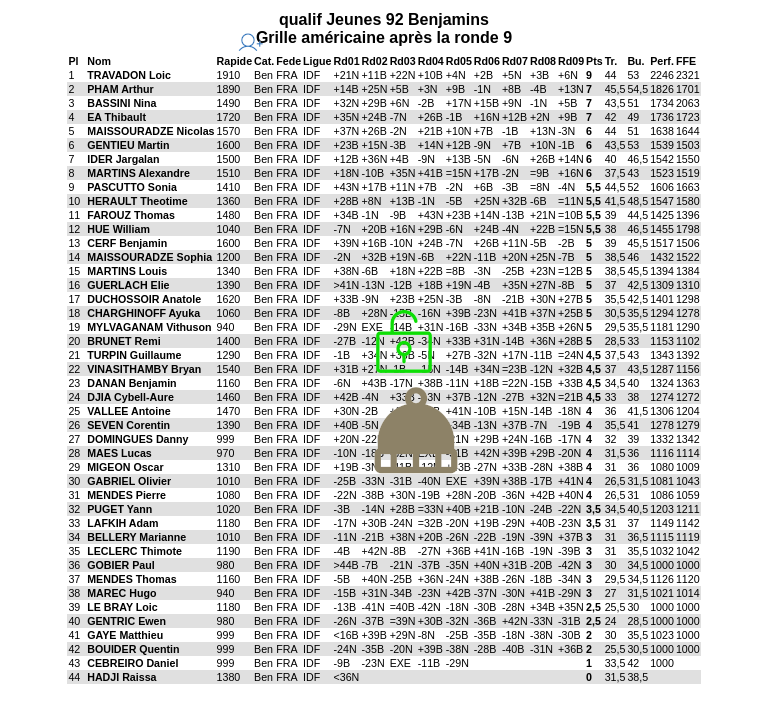  What do you see at coordinates (250, 43) in the screenshot?
I see `add a new contact or friend` at bounding box center [250, 43].